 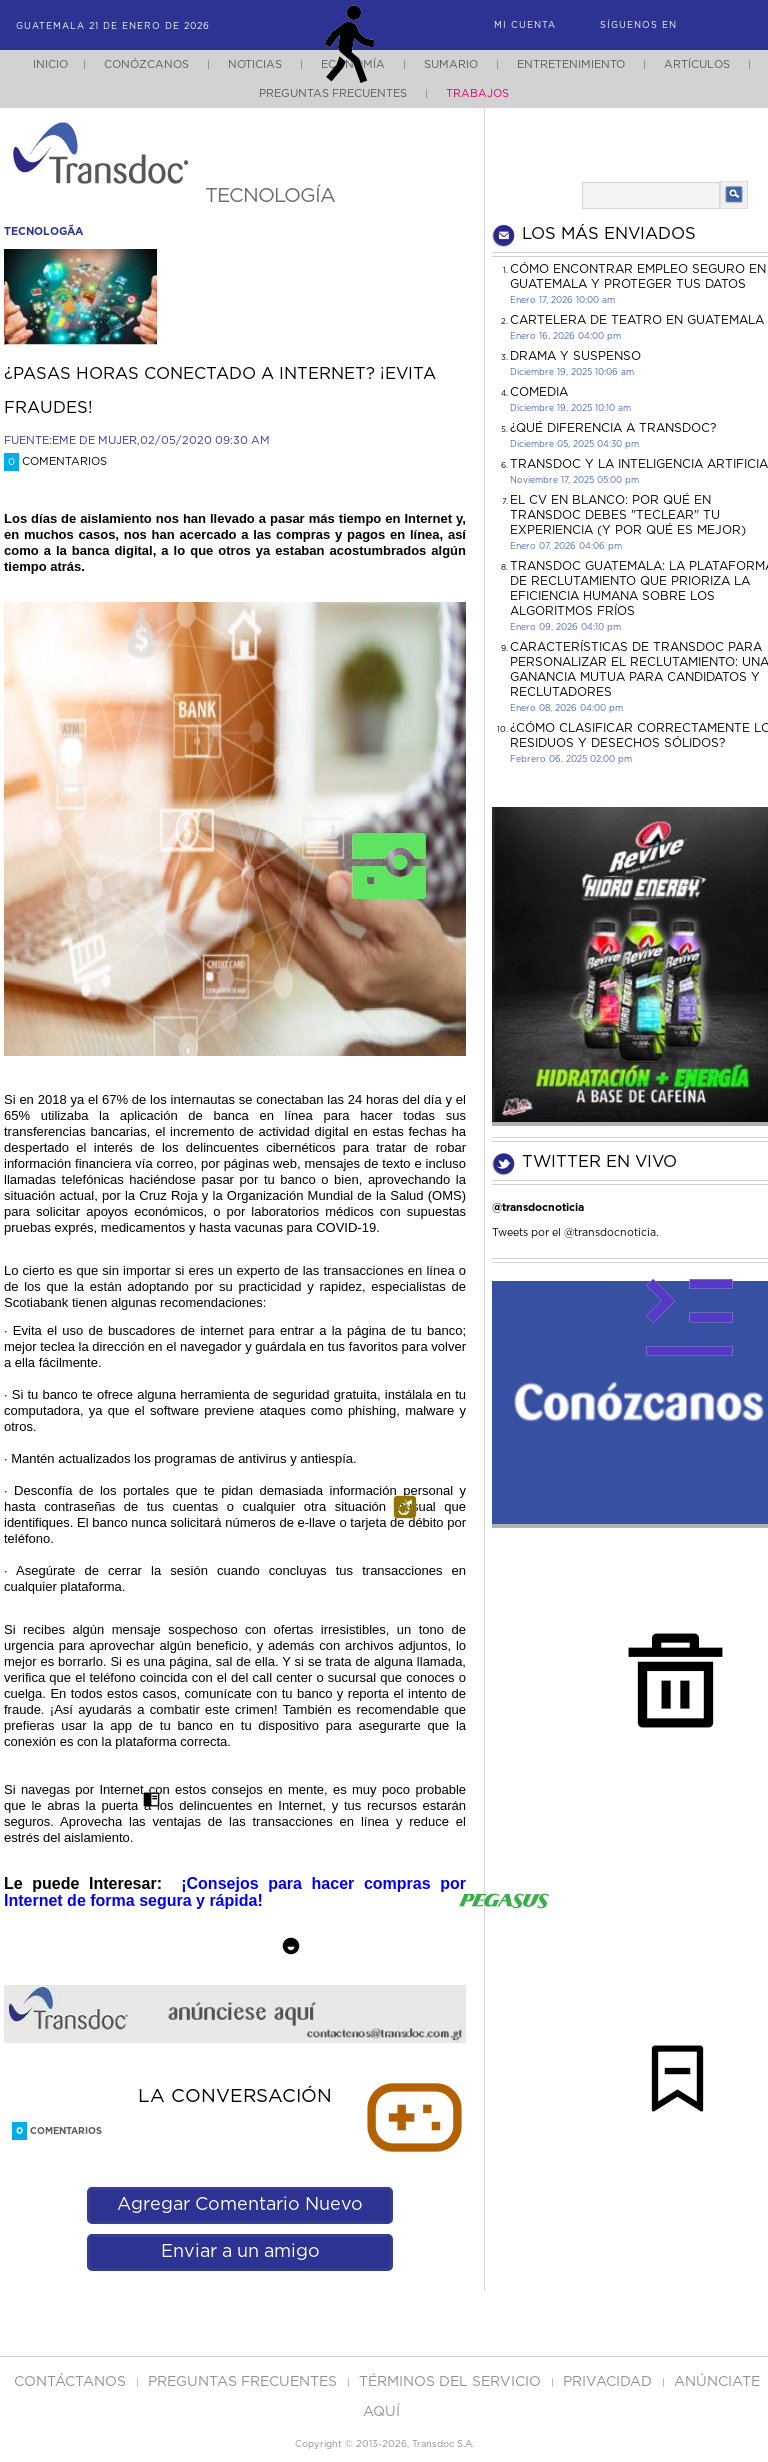 What do you see at coordinates (389, 866) in the screenshot?
I see `connect to a projector or external display` at bounding box center [389, 866].